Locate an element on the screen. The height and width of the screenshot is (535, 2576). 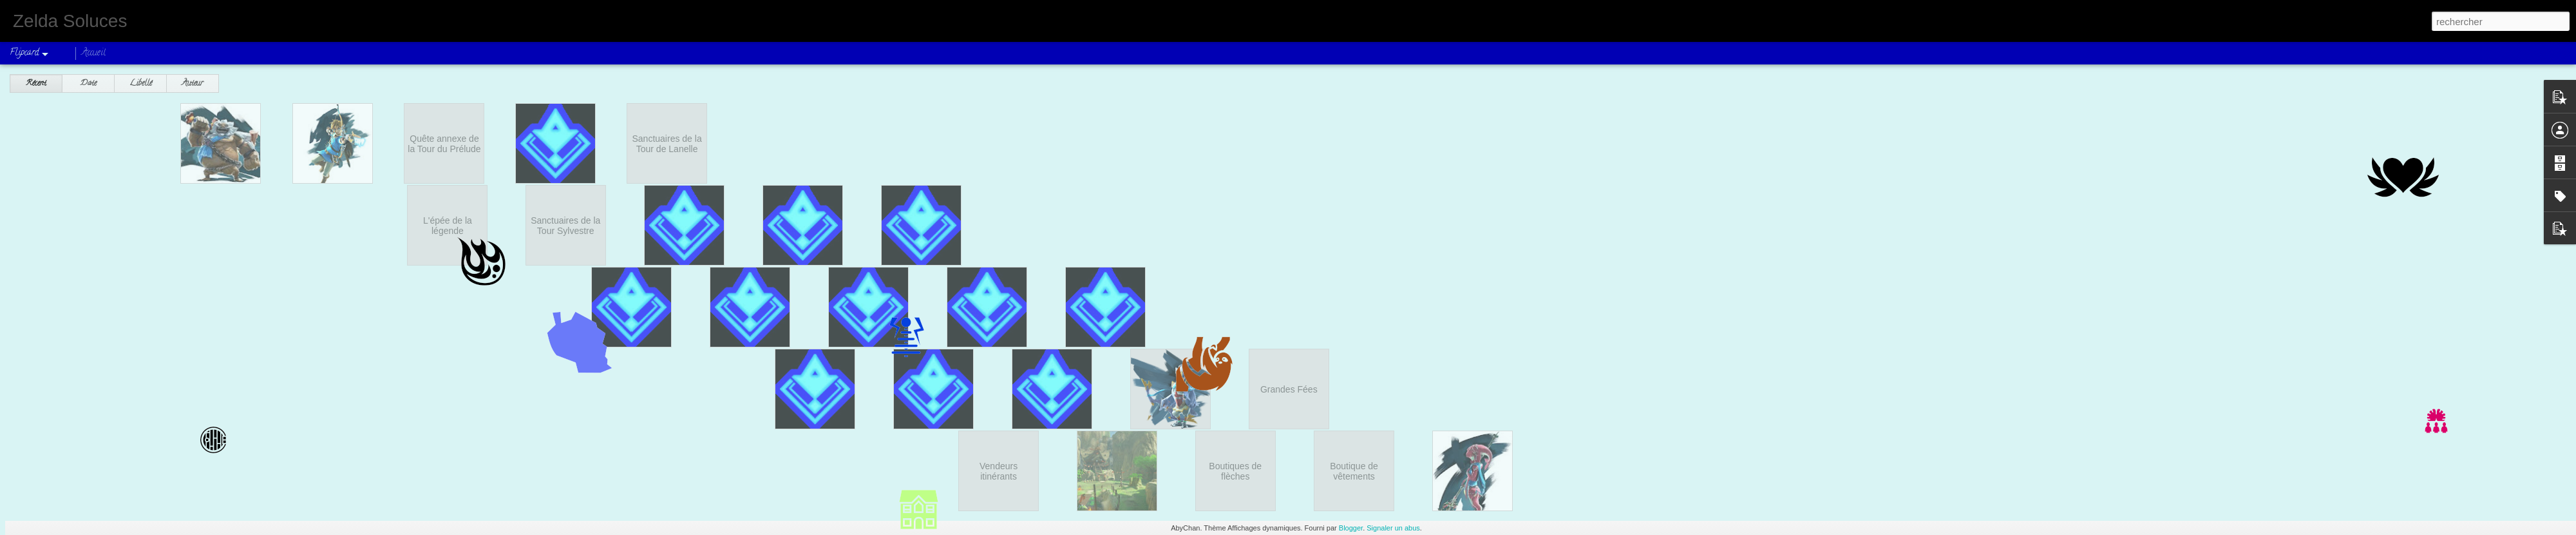
access hobbit hole or fantasy dwelling location is located at coordinates (213, 440).